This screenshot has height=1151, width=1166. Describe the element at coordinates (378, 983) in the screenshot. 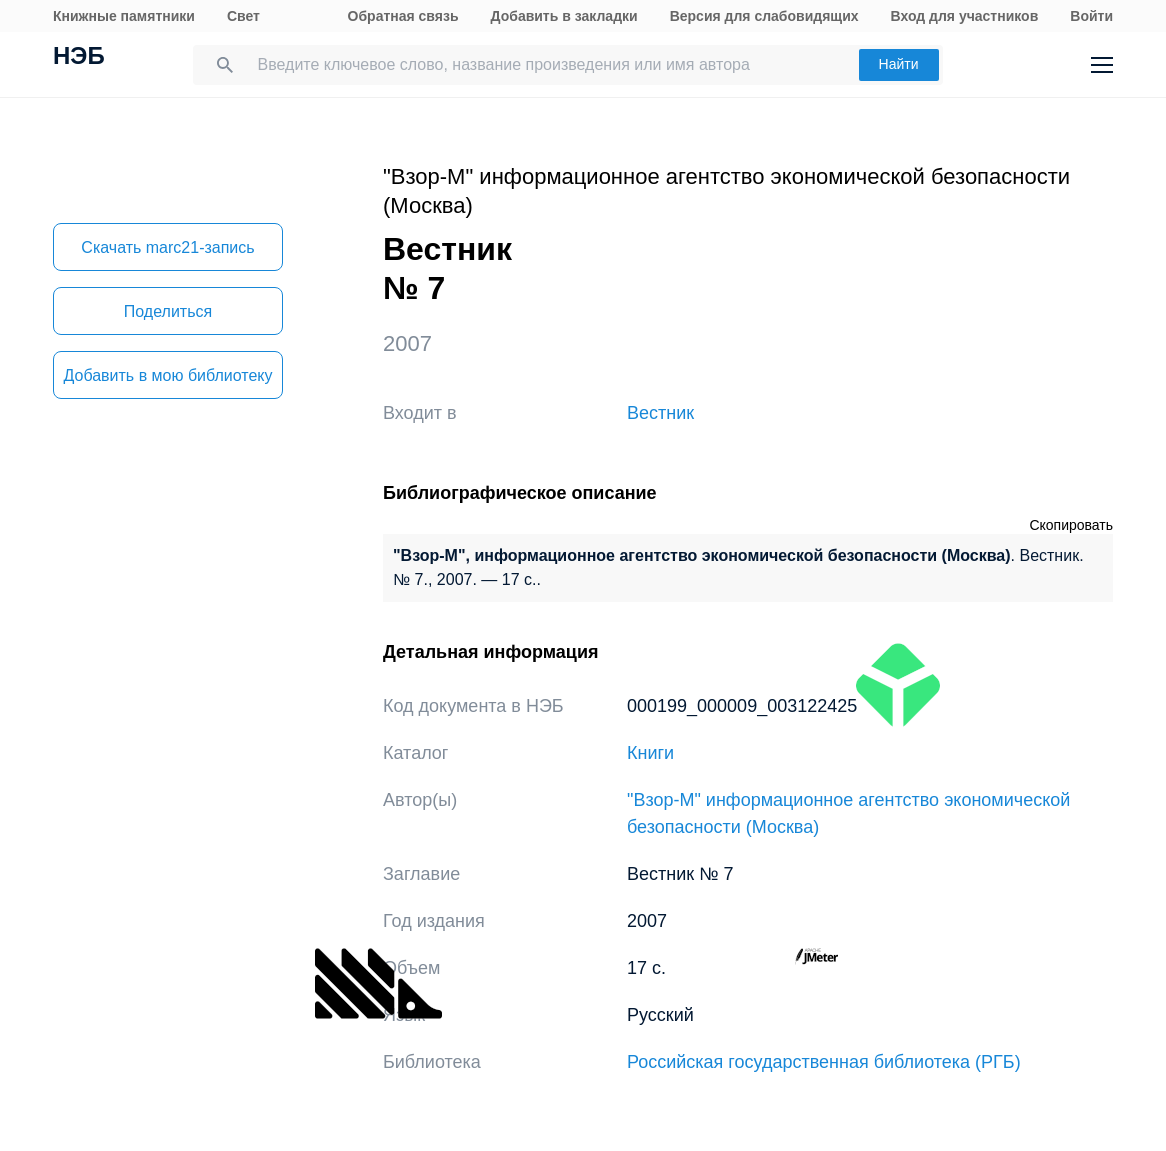

I see `open PostHog analytics dashboard` at that location.